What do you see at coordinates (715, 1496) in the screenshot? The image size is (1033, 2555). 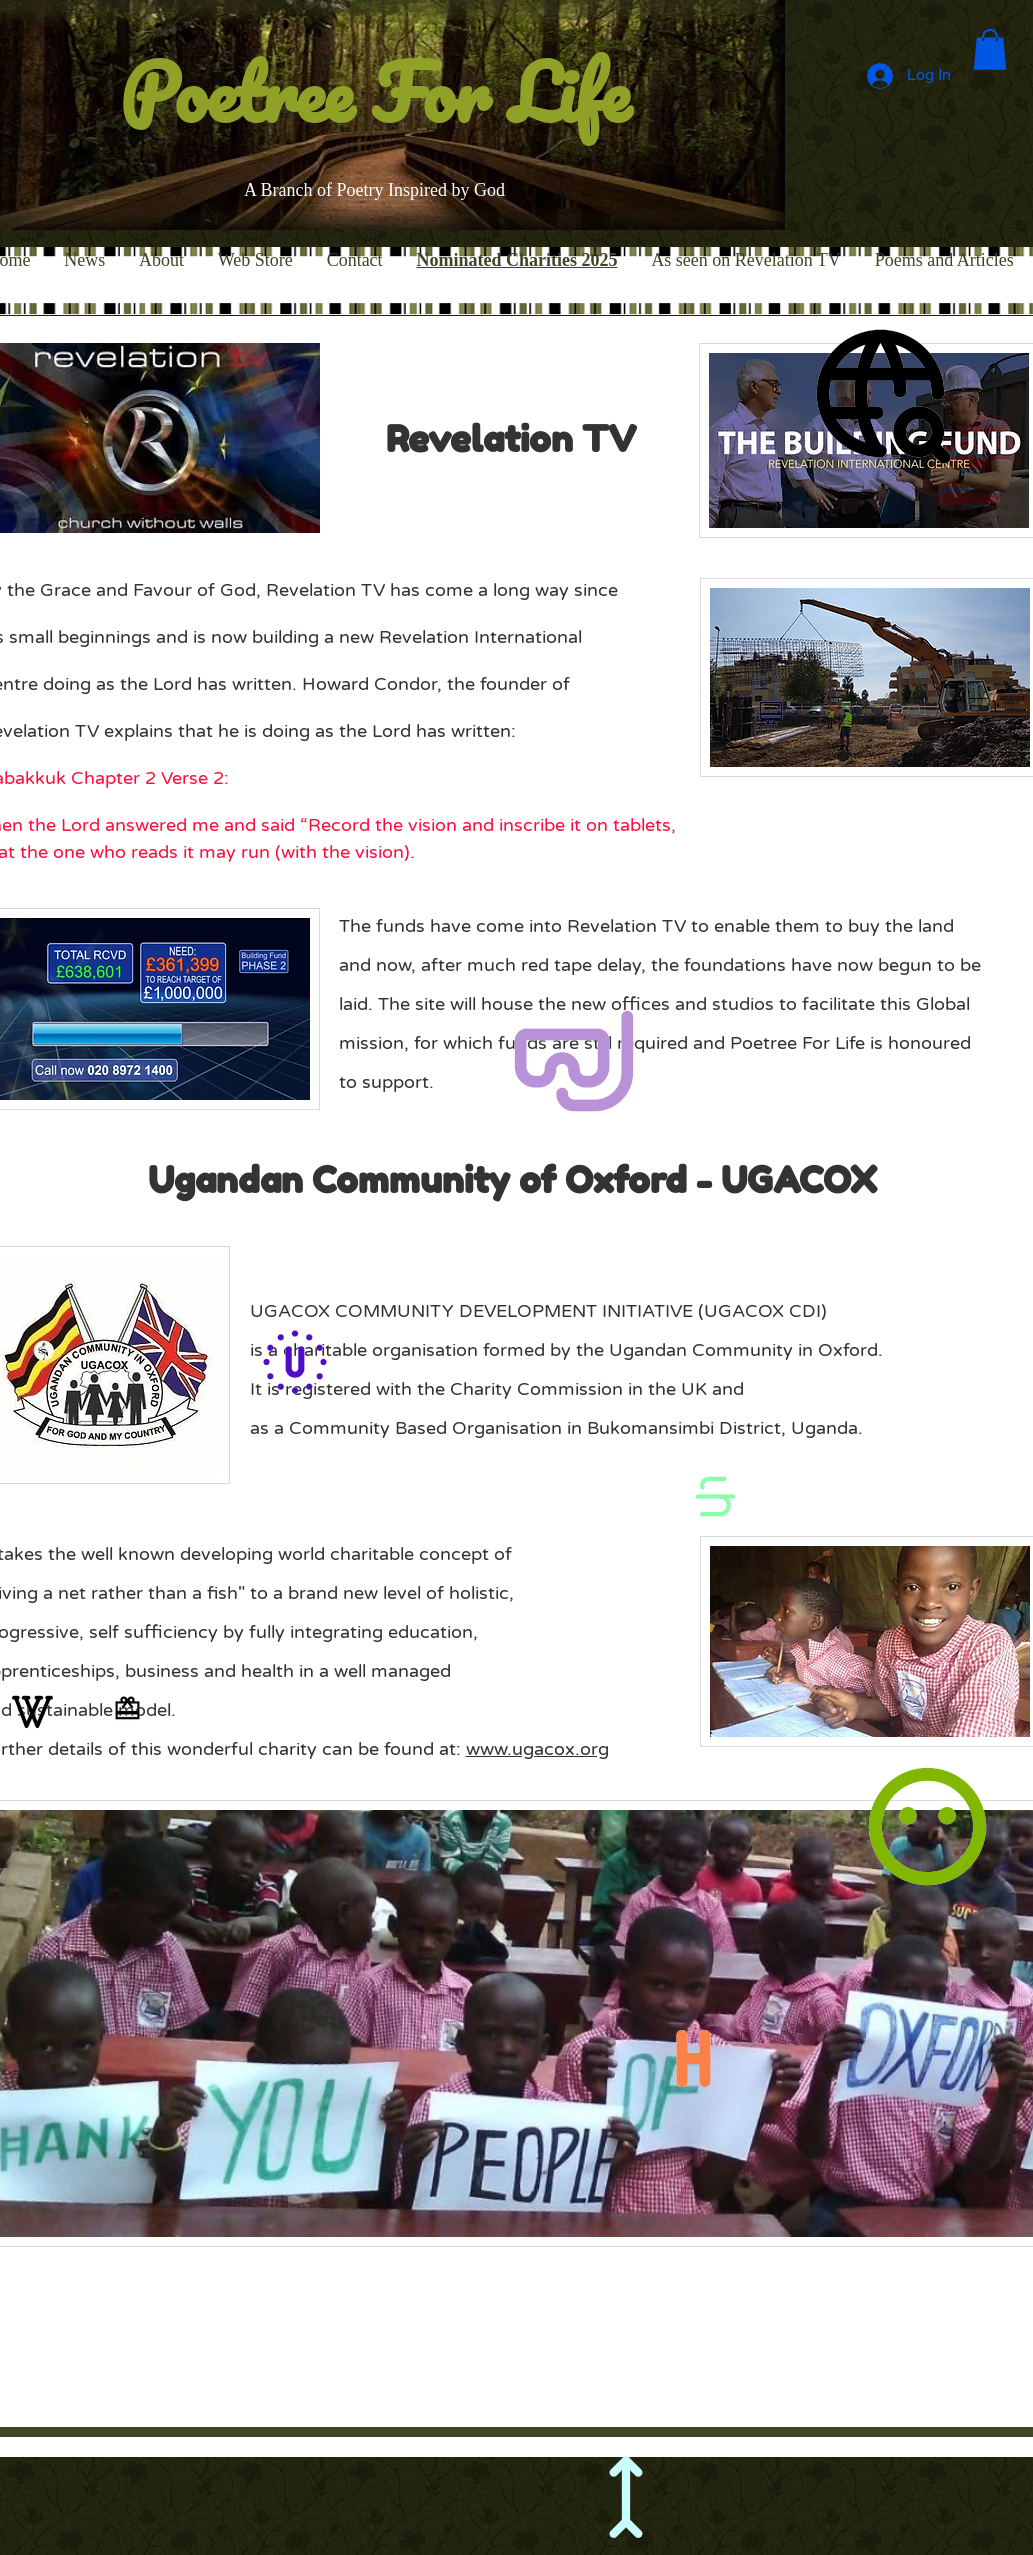 I see `apply strikethrough formatting to selected text` at bounding box center [715, 1496].